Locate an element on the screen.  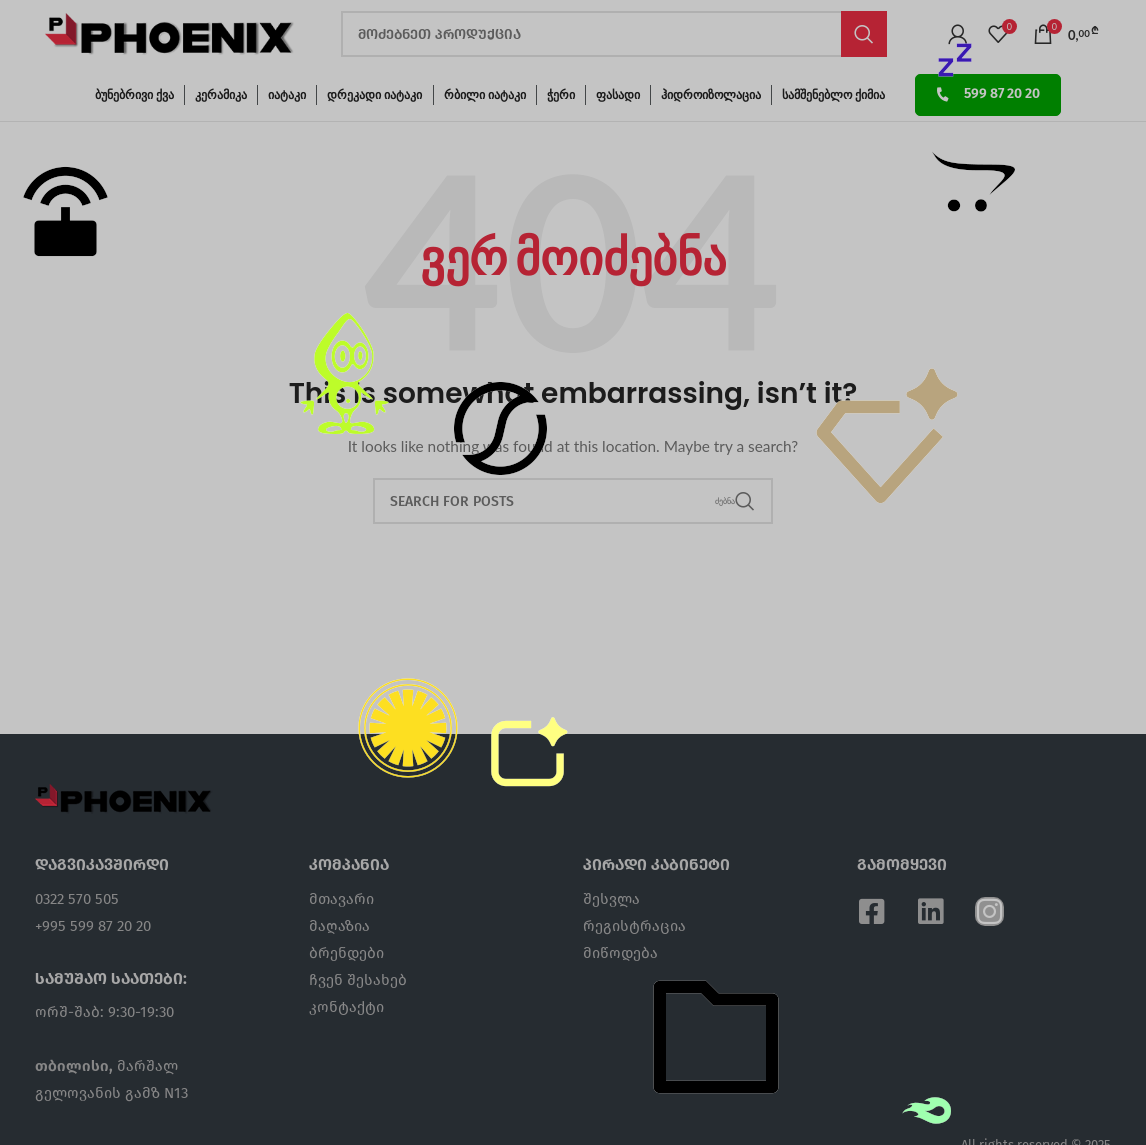
indicates sleep or rest mode is located at coordinates (955, 60).